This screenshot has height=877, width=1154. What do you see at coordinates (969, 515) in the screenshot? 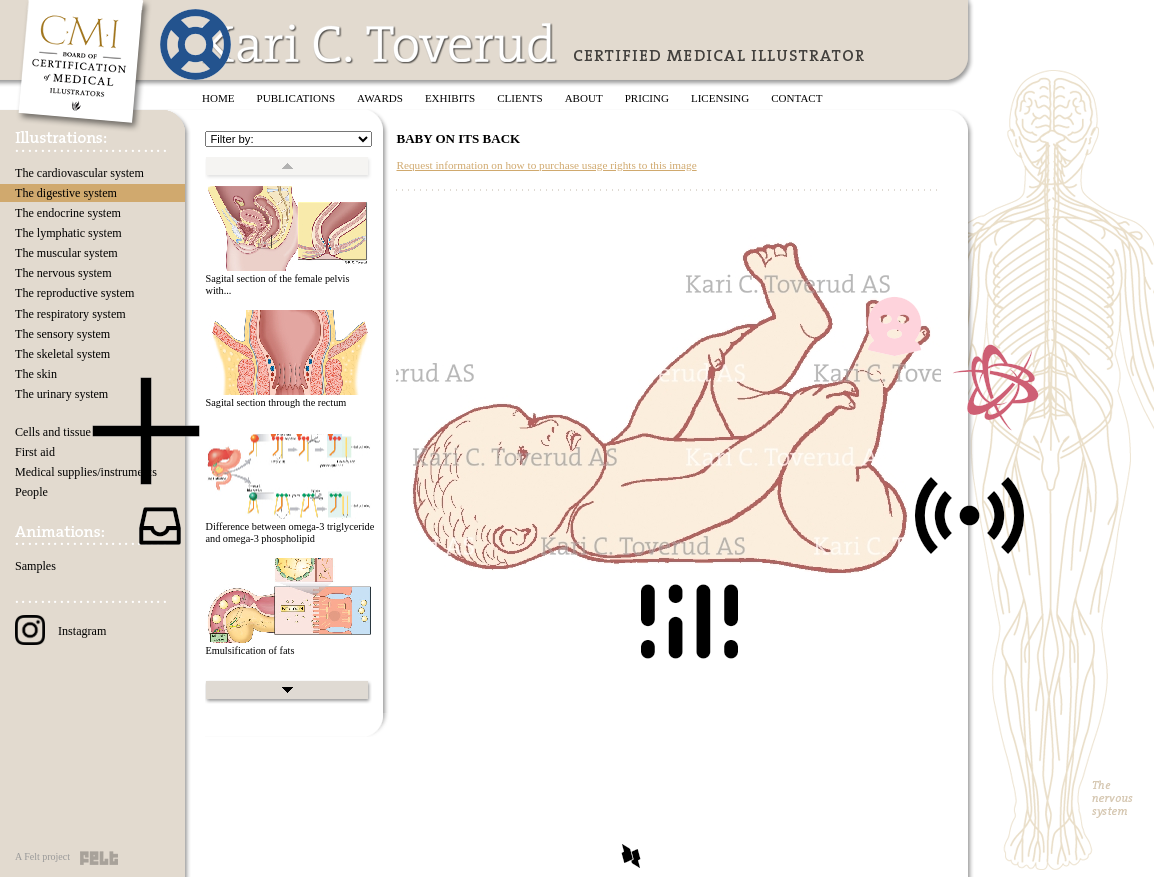
I see `indicates rfid or nfc functionality` at bounding box center [969, 515].